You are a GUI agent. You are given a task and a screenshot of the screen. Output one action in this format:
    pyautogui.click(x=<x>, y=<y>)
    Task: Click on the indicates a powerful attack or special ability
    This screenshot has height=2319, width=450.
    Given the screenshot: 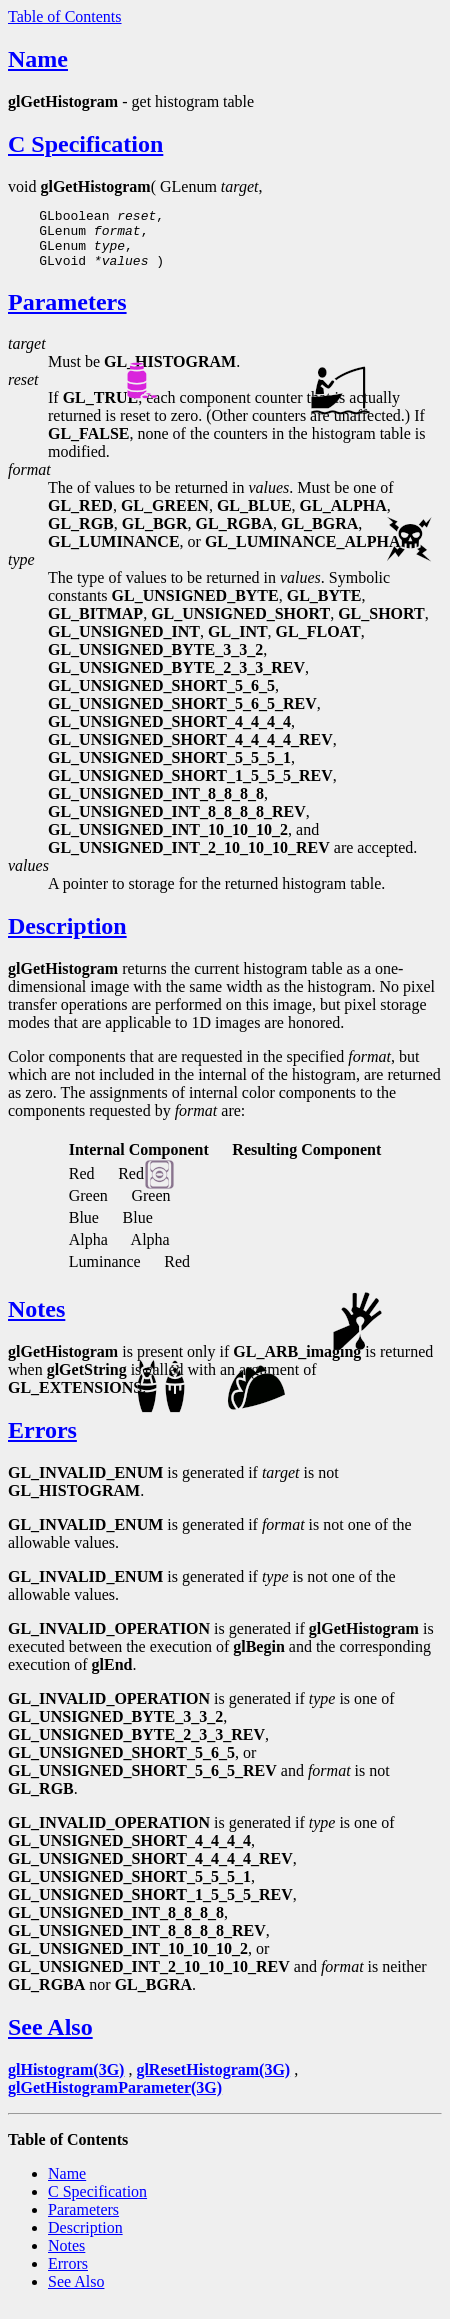 What is the action you would take?
    pyautogui.click(x=409, y=539)
    